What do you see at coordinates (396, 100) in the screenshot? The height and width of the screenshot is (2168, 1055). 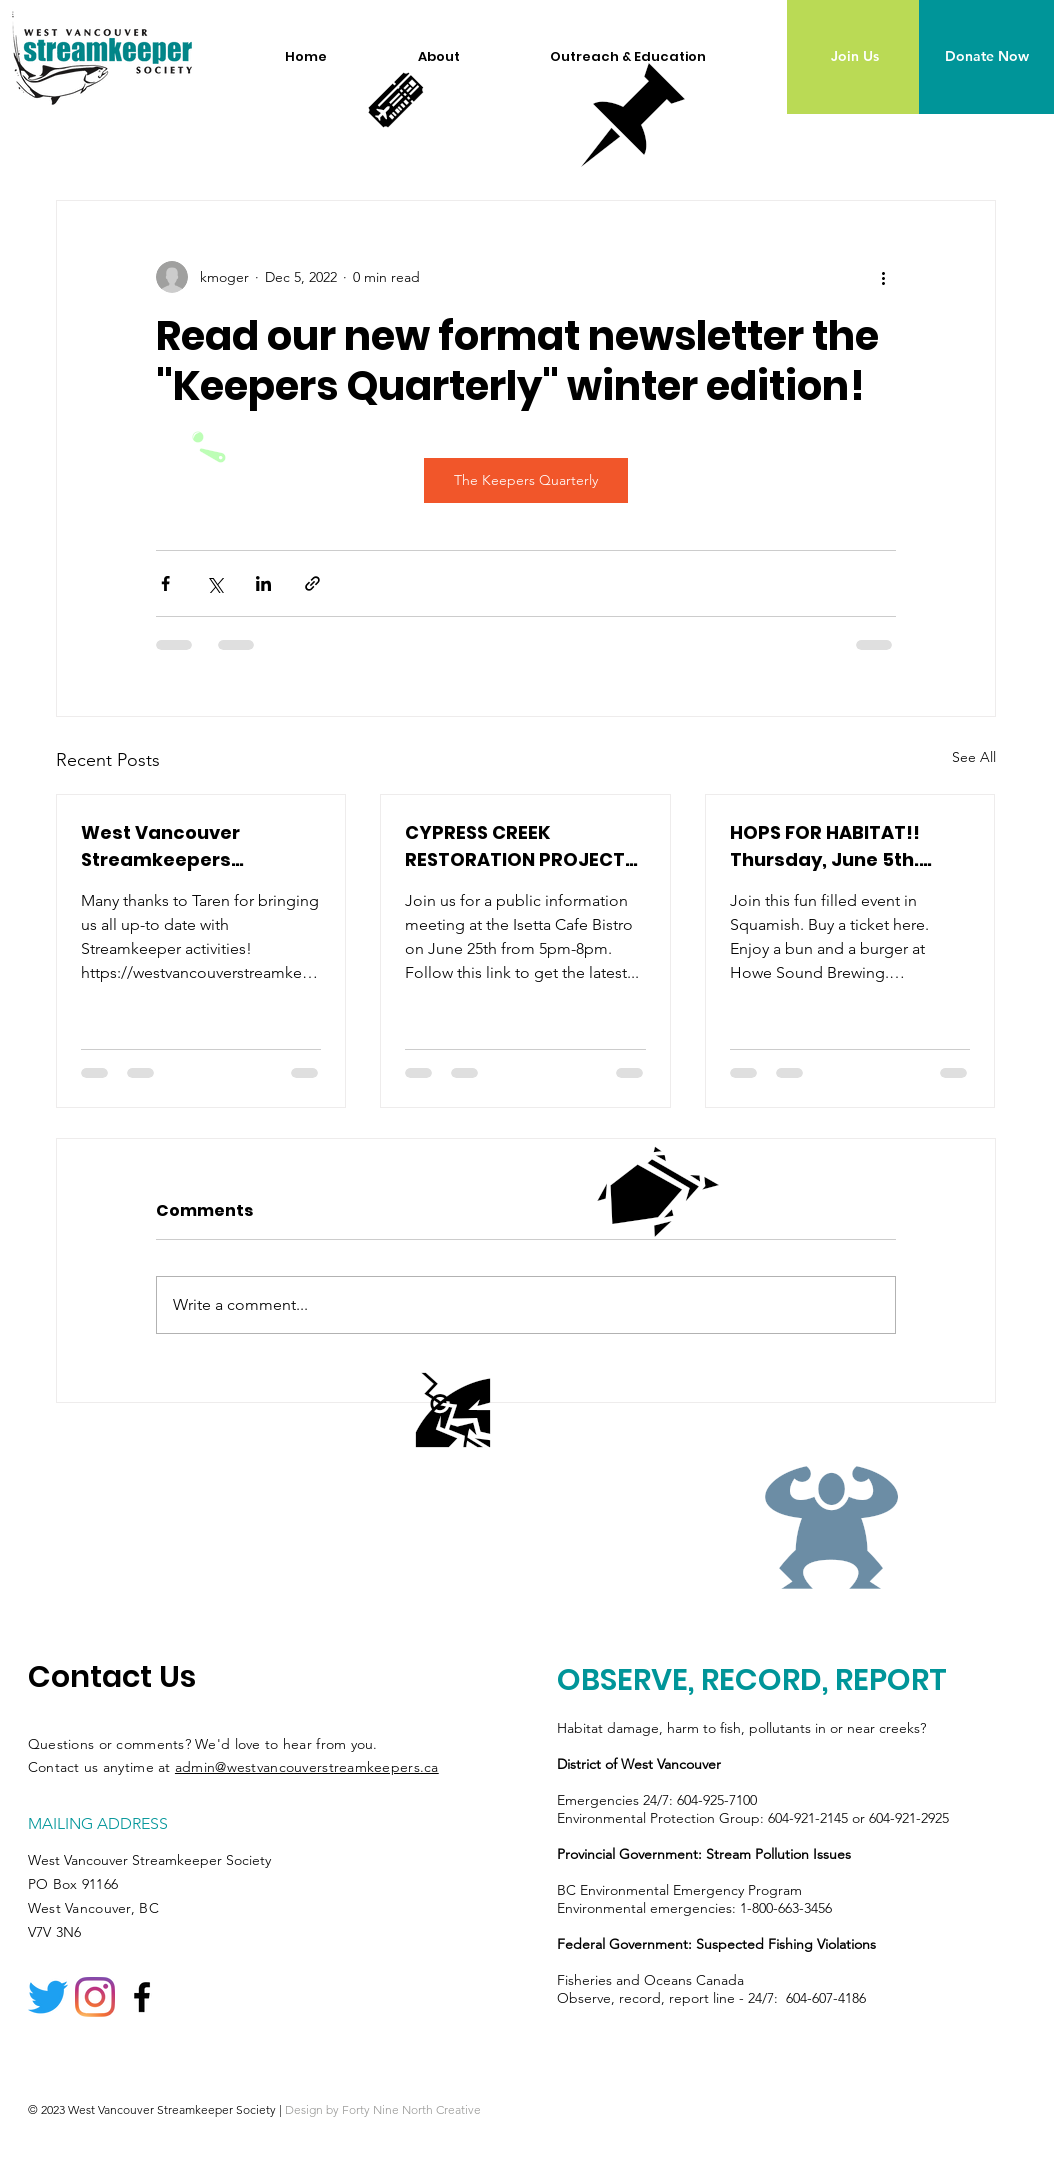 I see `view your boarding pass` at bounding box center [396, 100].